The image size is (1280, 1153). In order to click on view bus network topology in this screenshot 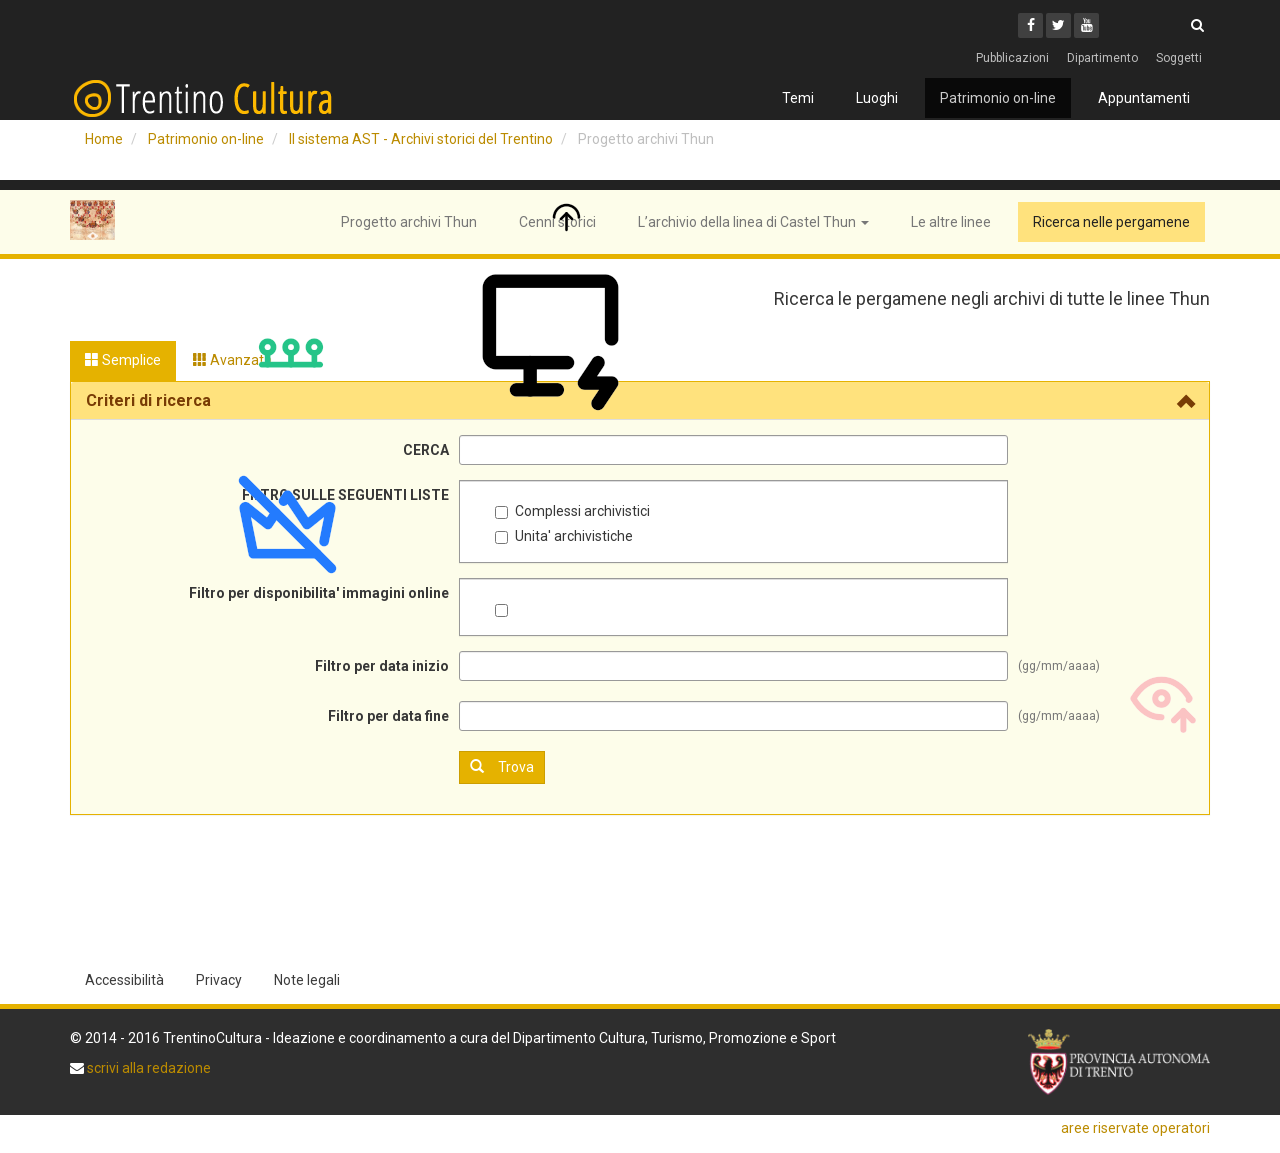, I will do `click(291, 353)`.